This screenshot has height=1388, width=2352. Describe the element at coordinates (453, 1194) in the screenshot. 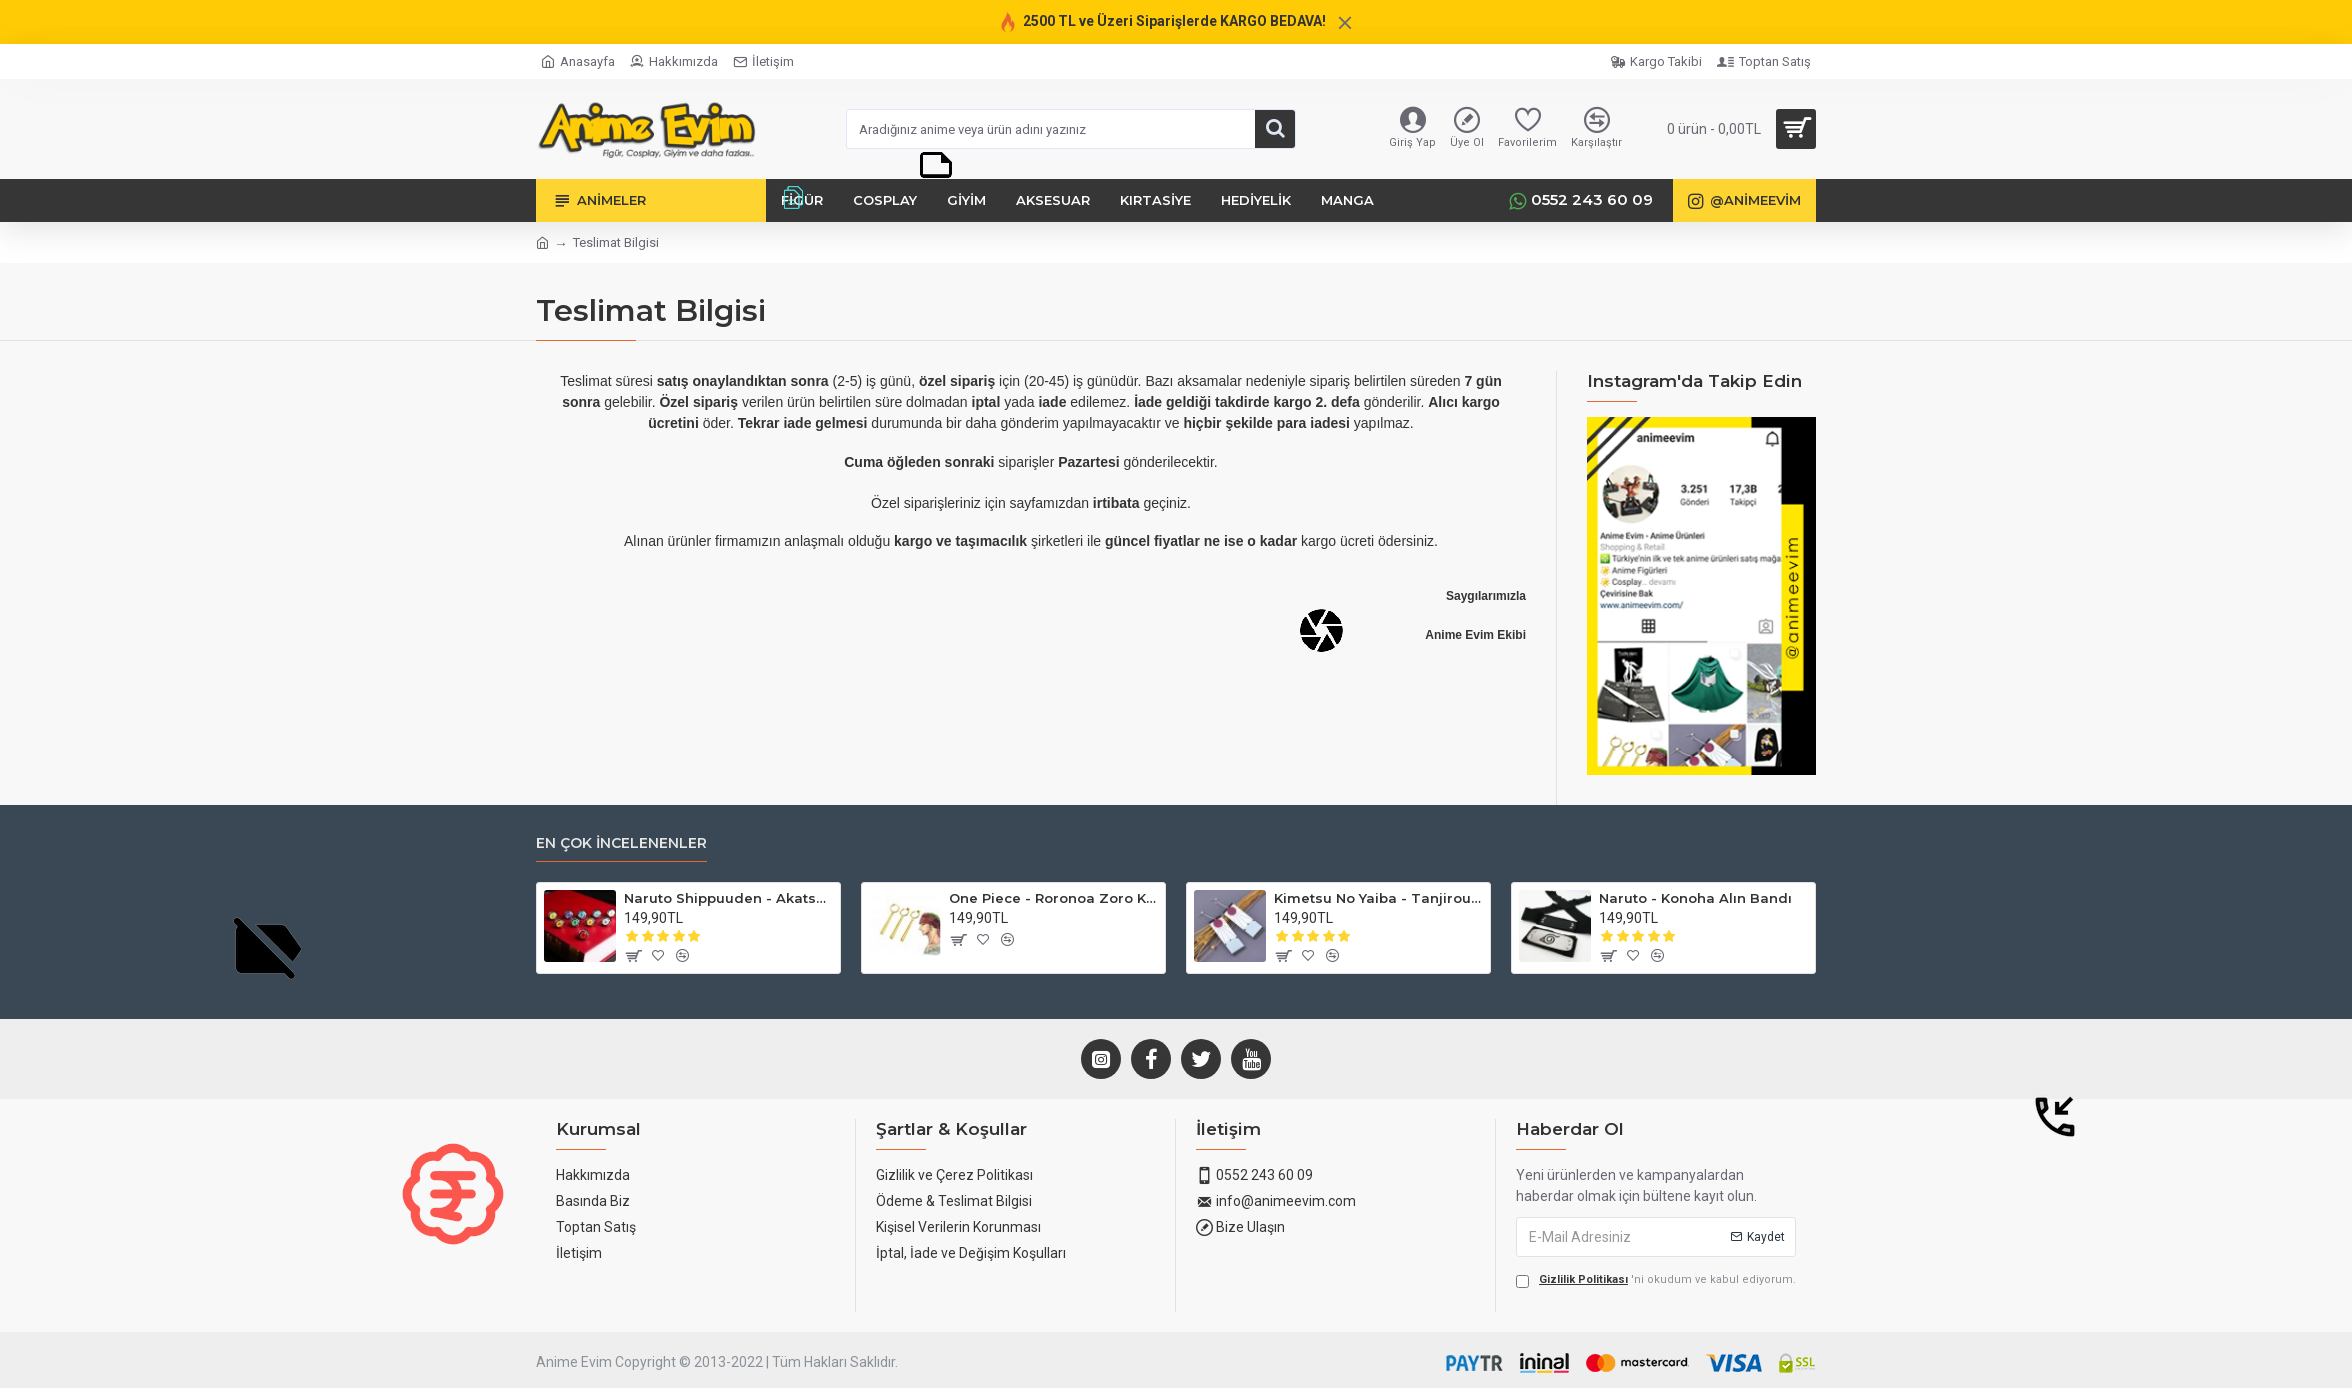

I see `view Indian rupee pricing or payment` at that location.